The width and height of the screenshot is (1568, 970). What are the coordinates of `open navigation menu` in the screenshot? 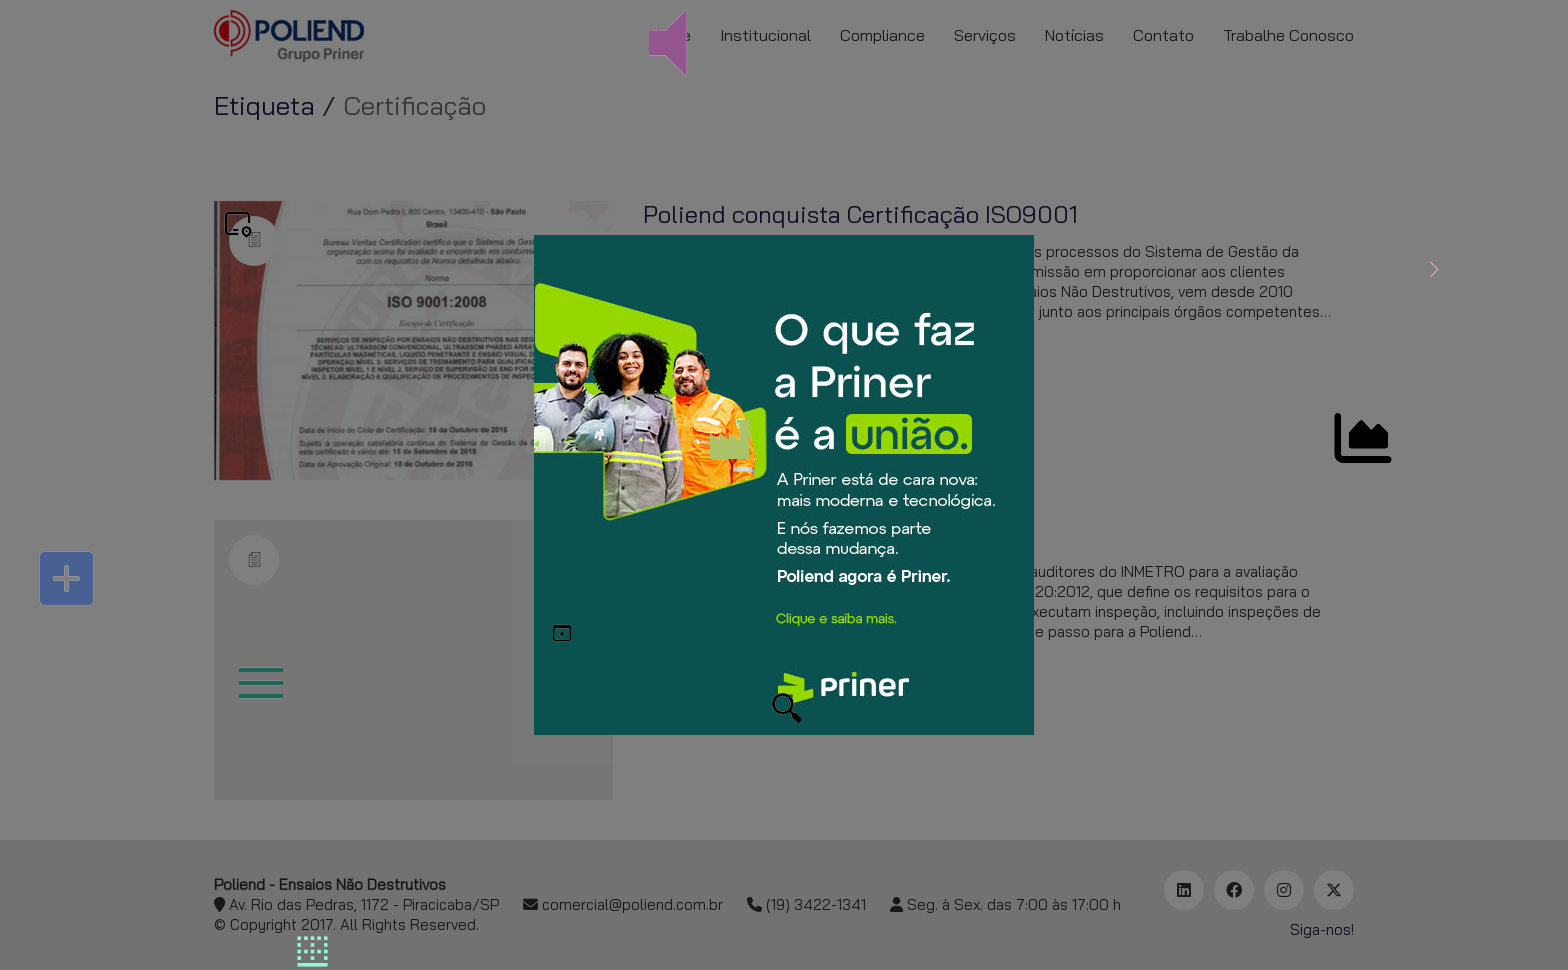 It's located at (261, 683).